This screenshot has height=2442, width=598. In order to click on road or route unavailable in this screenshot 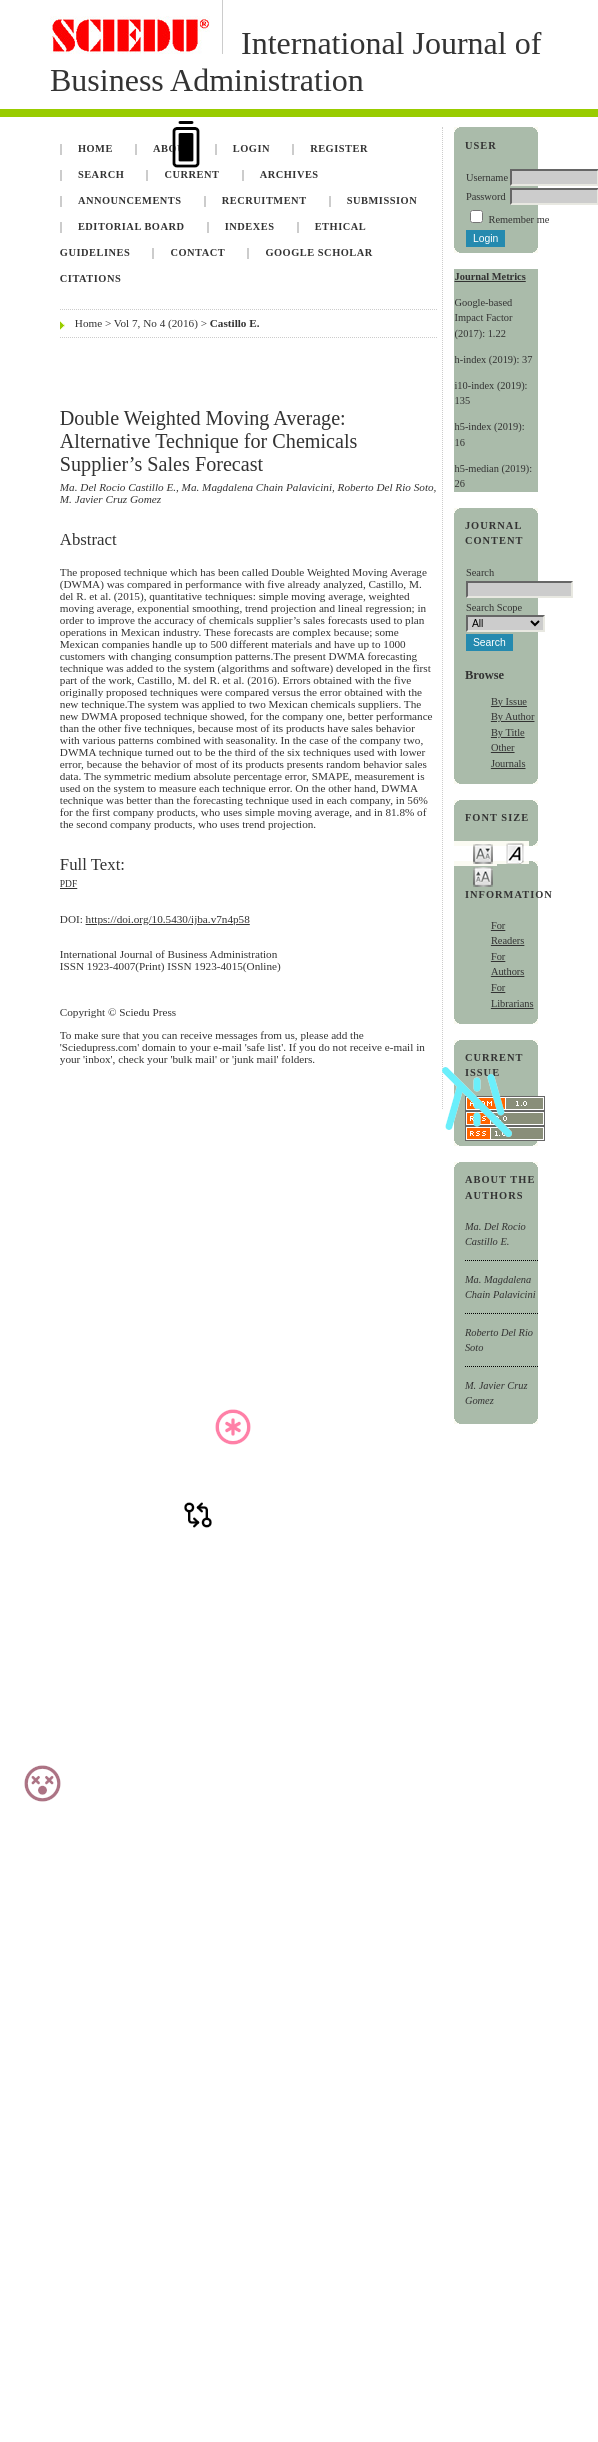, I will do `click(477, 1102)`.